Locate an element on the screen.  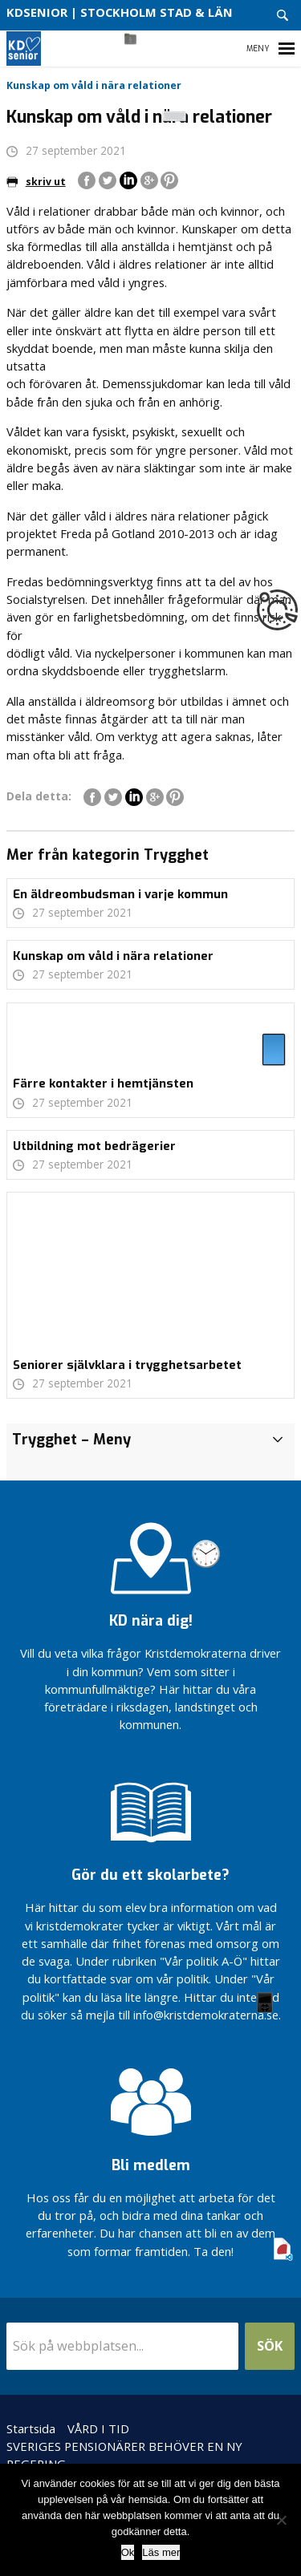
open revolt chat application is located at coordinates (277, 610).